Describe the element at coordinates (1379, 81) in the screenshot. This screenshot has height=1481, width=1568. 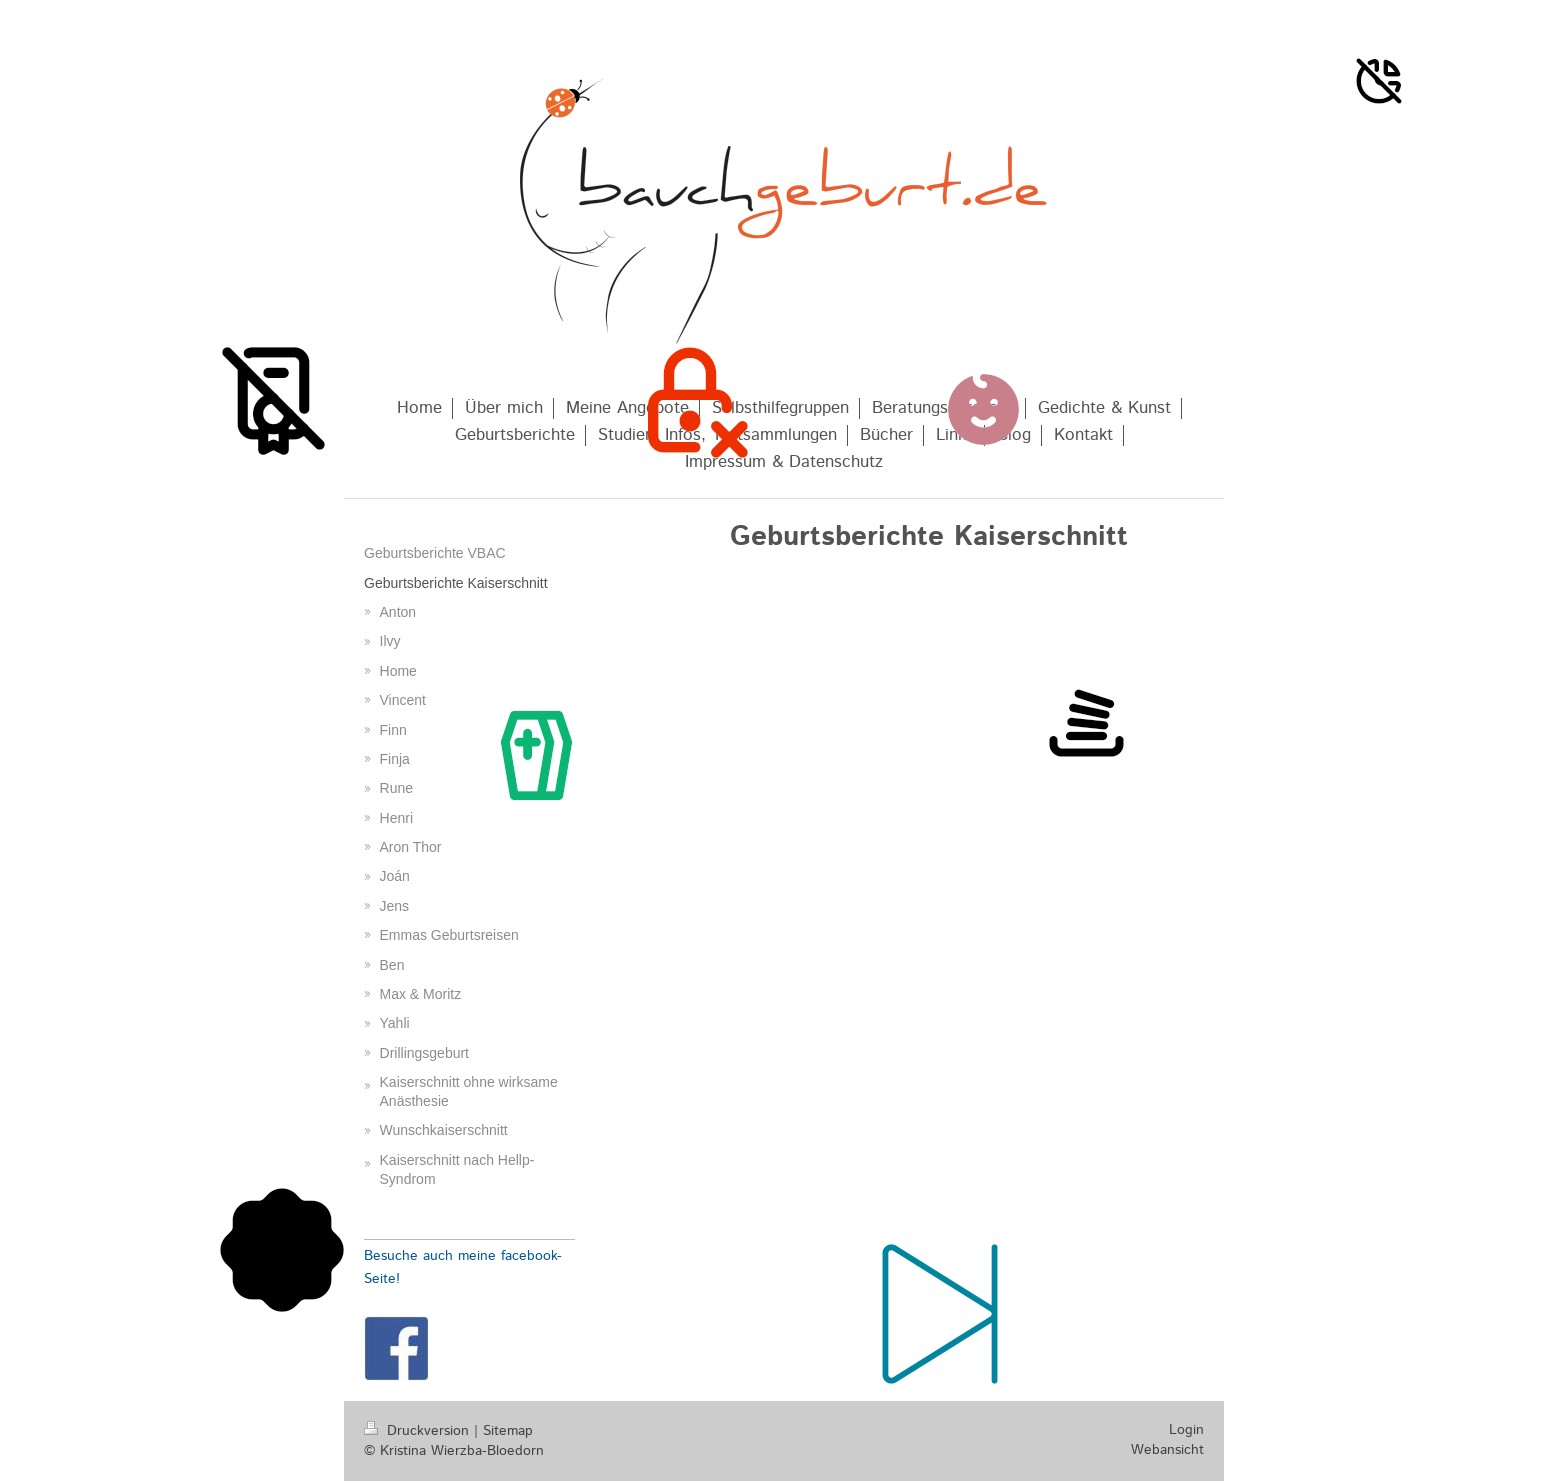
I see `disable pie chart visualization` at that location.